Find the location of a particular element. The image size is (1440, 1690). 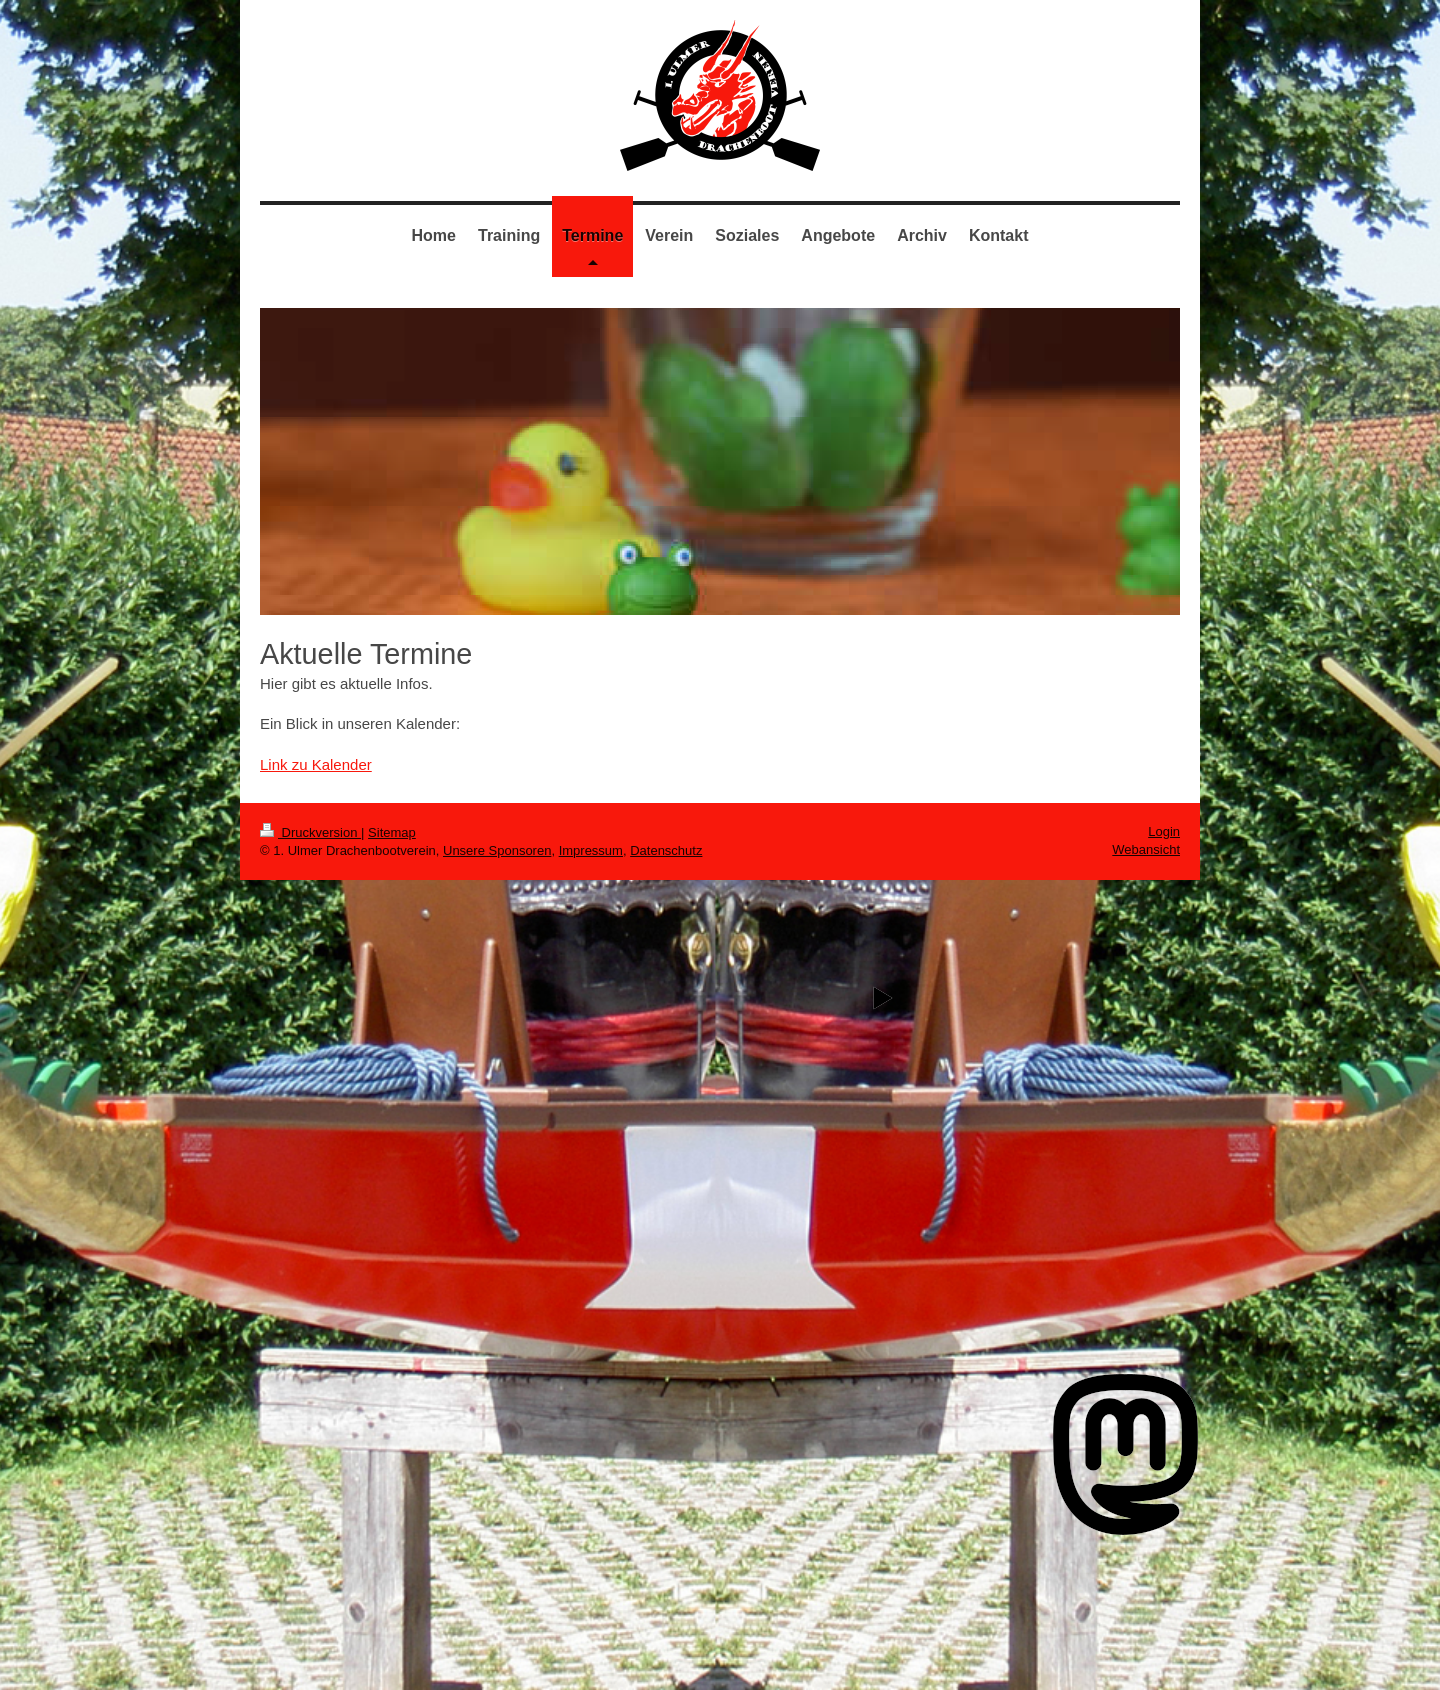

open Mastodon app is located at coordinates (1125, 1454).